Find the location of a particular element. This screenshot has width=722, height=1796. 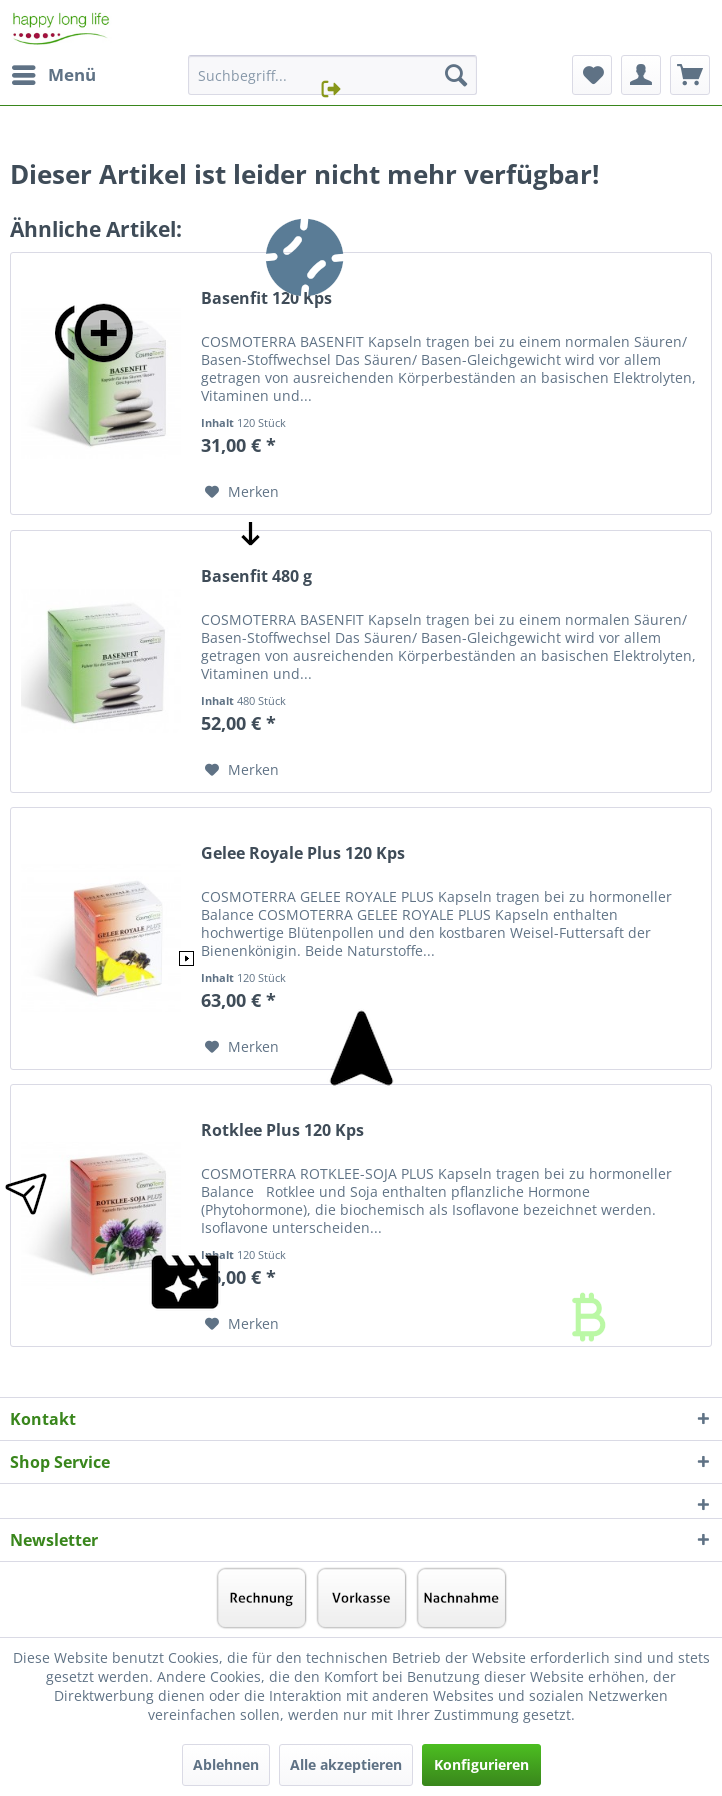

view bitcoin balance or wallet is located at coordinates (587, 1318).